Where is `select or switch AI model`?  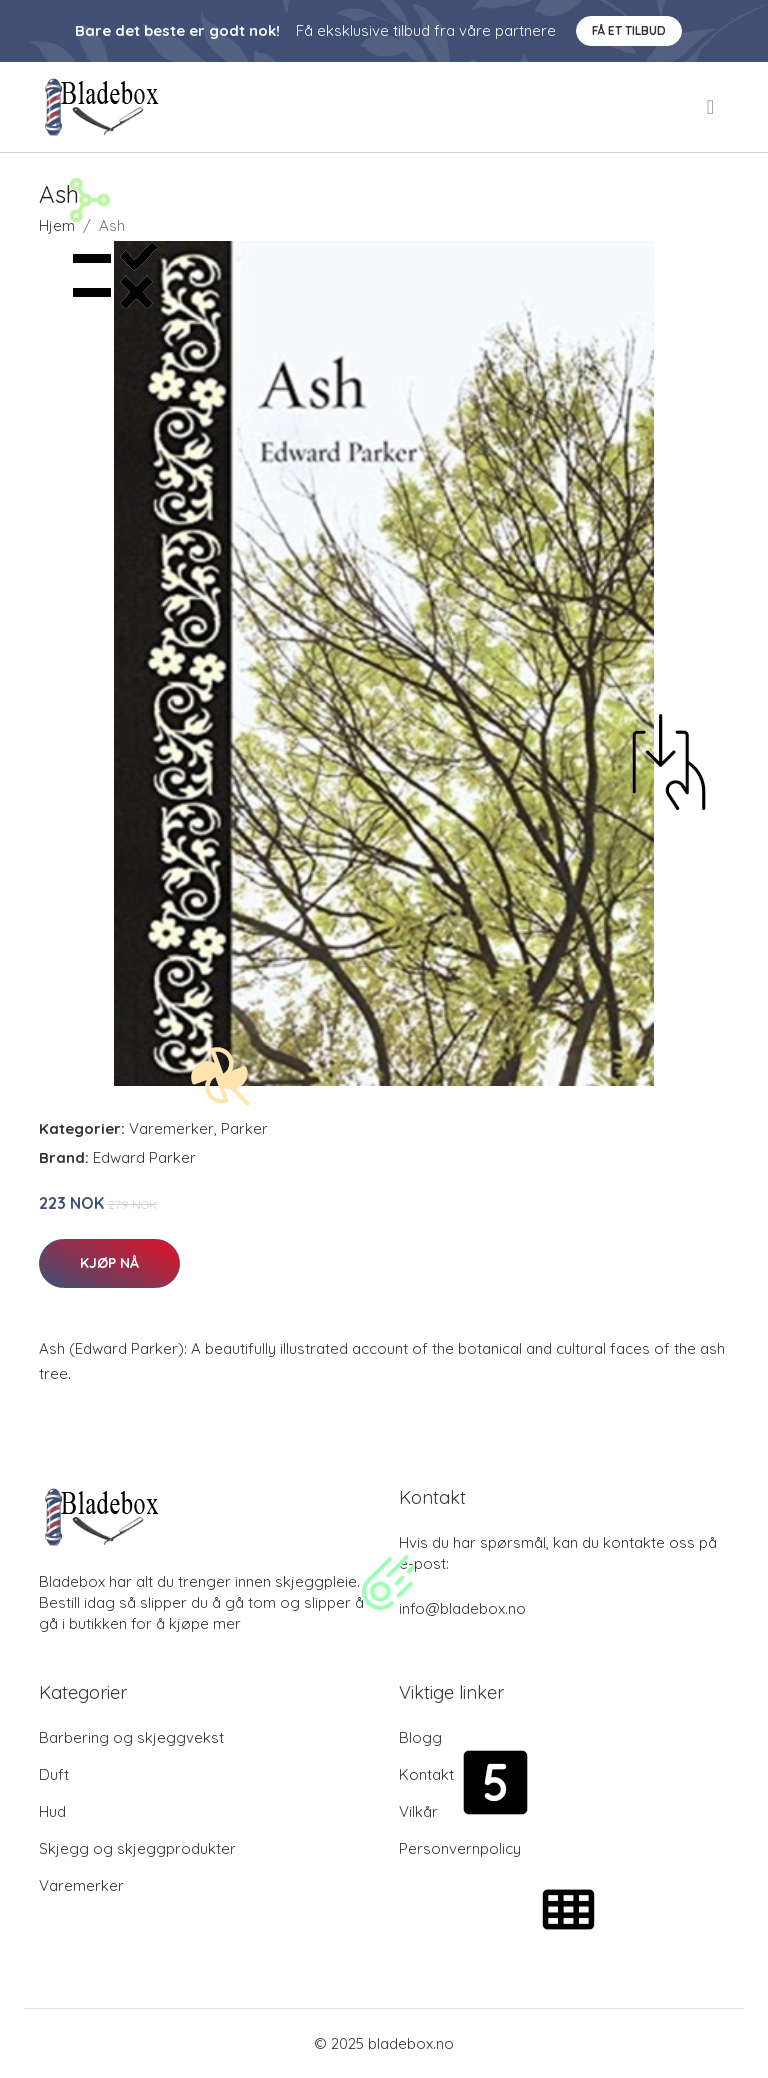
select or switch AI model is located at coordinates (90, 200).